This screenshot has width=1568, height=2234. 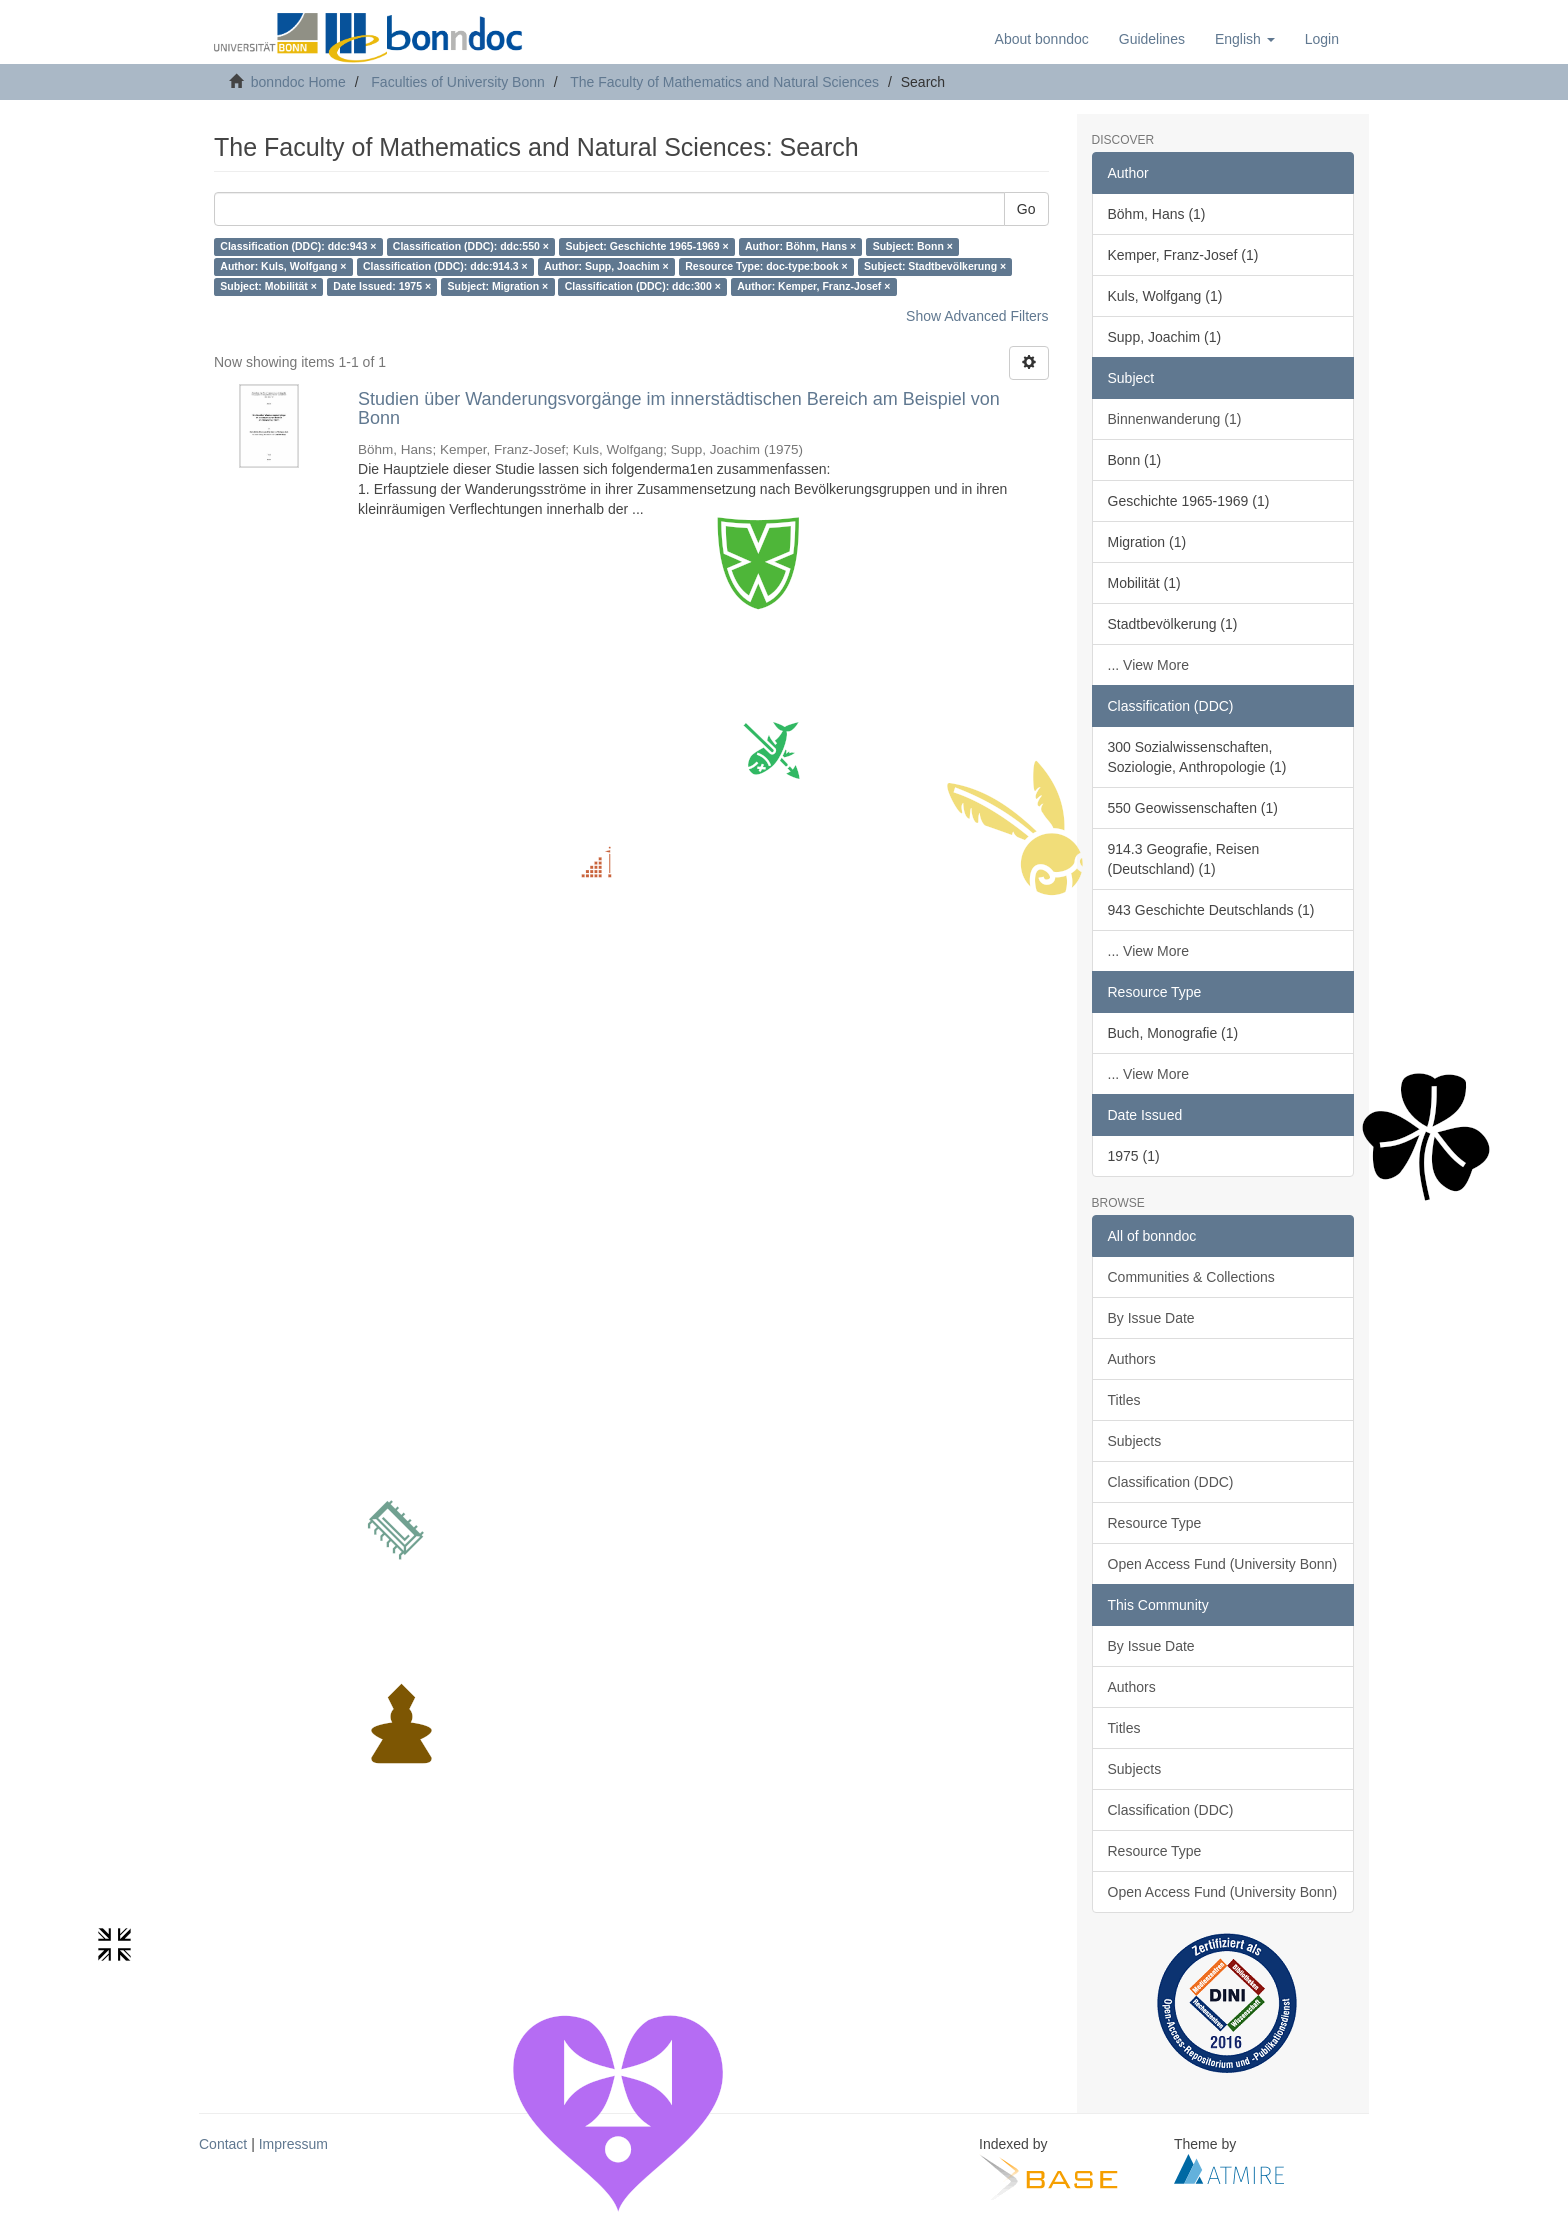 I want to click on indicates royal or noble romance storyline, so click(x=618, y=2113).